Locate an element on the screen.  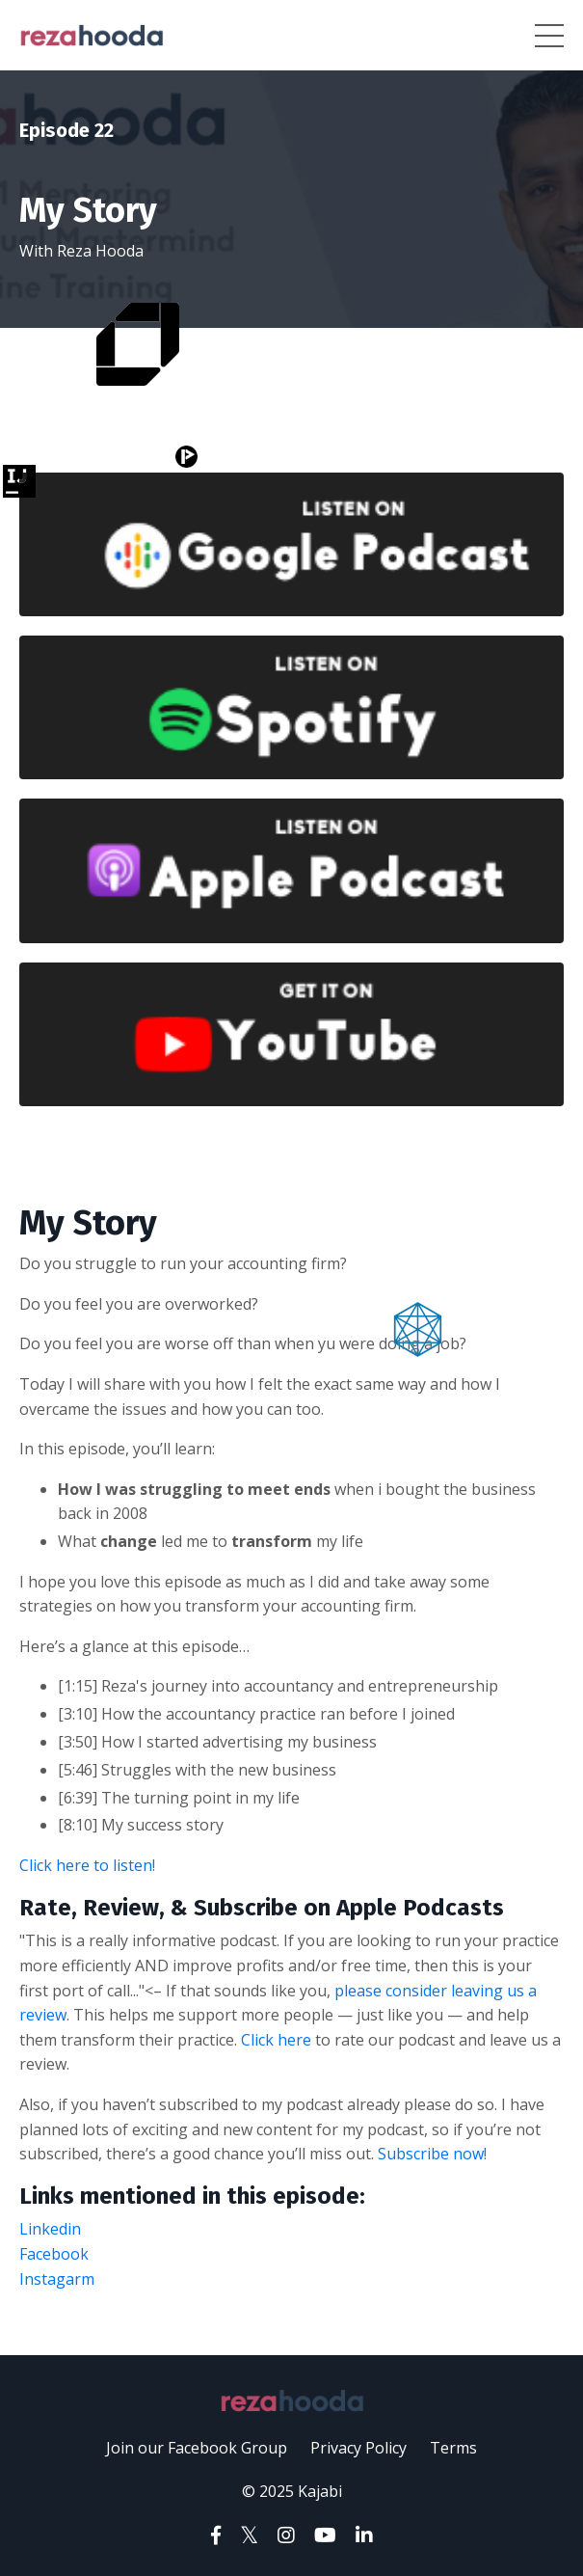
open IntelliJ IDEA application is located at coordinates (19, 481).